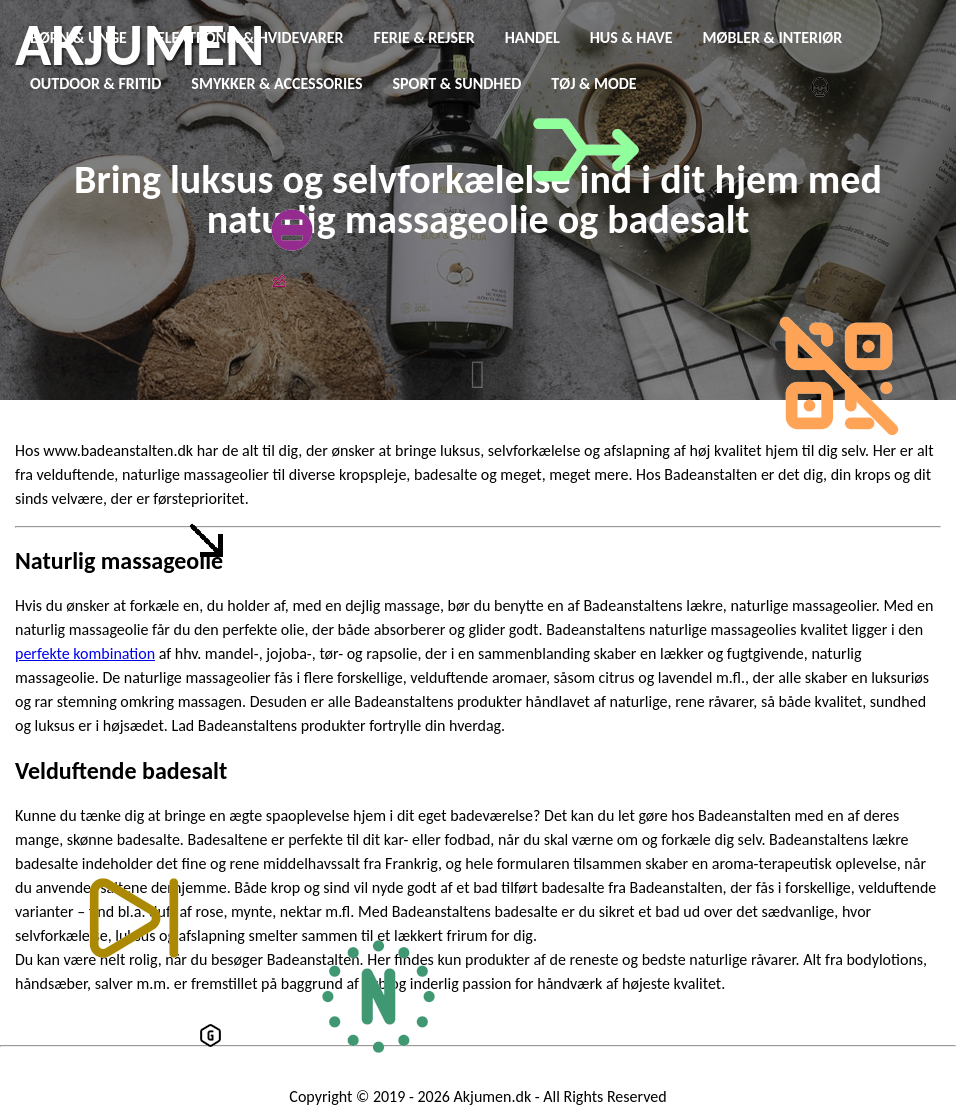  I want to click on indicates a draft or pending status for an item, so click(378, 996).